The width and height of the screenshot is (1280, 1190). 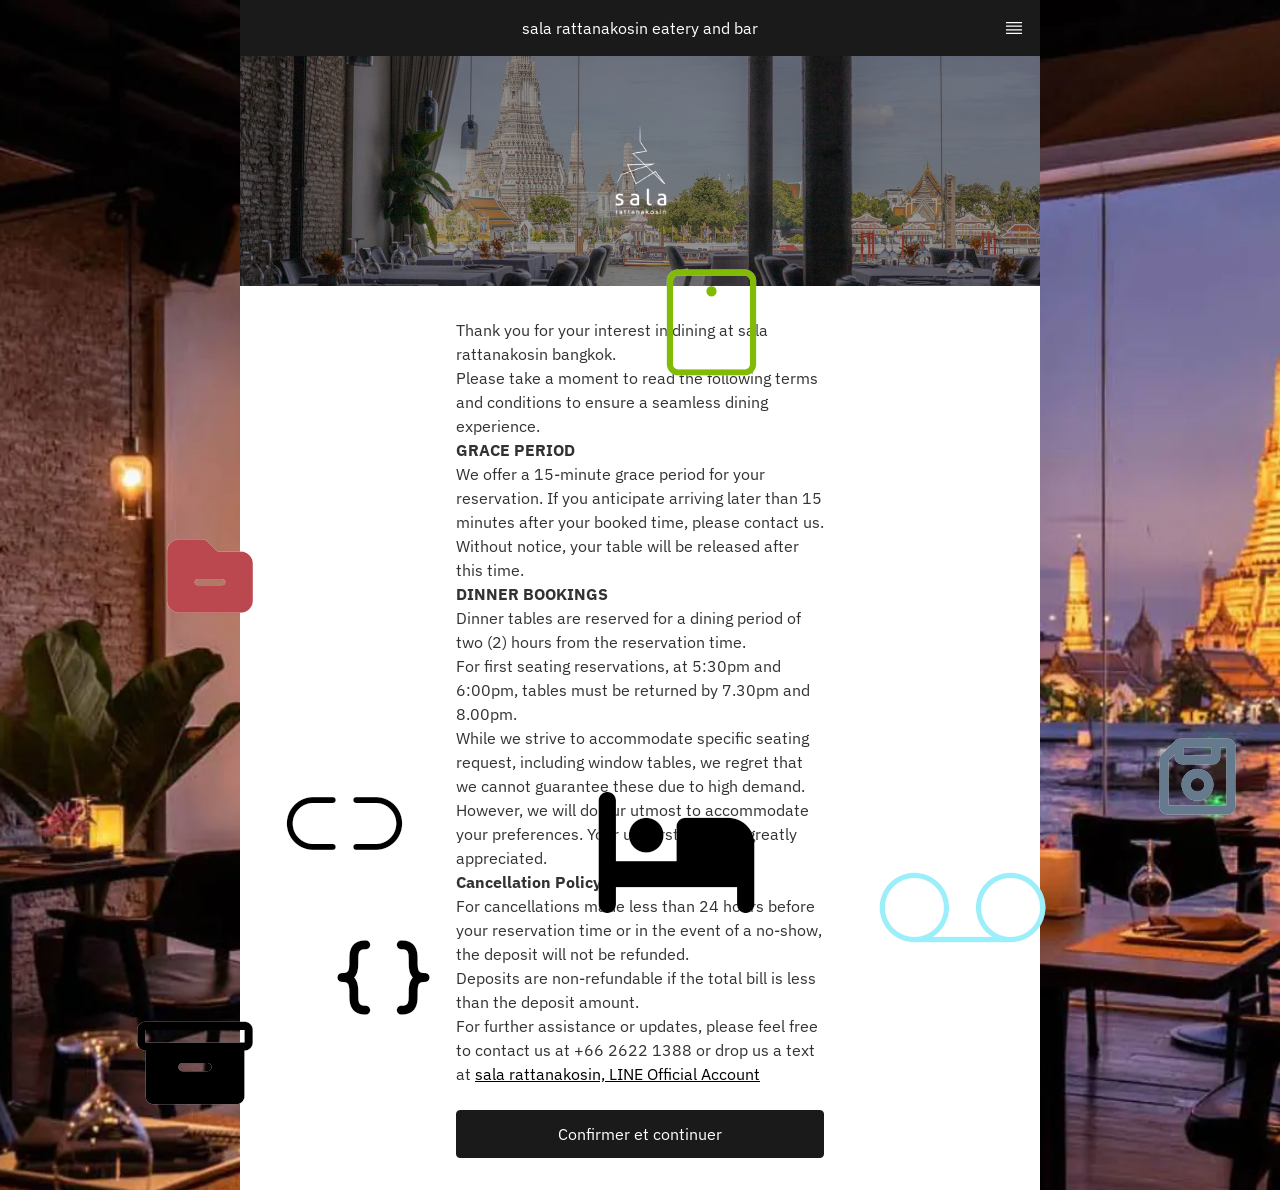 What do you see at coordinates (711, 322) in the screenshot?
I see `tablet device with front-facing camera` at bounding box center [711, 322].